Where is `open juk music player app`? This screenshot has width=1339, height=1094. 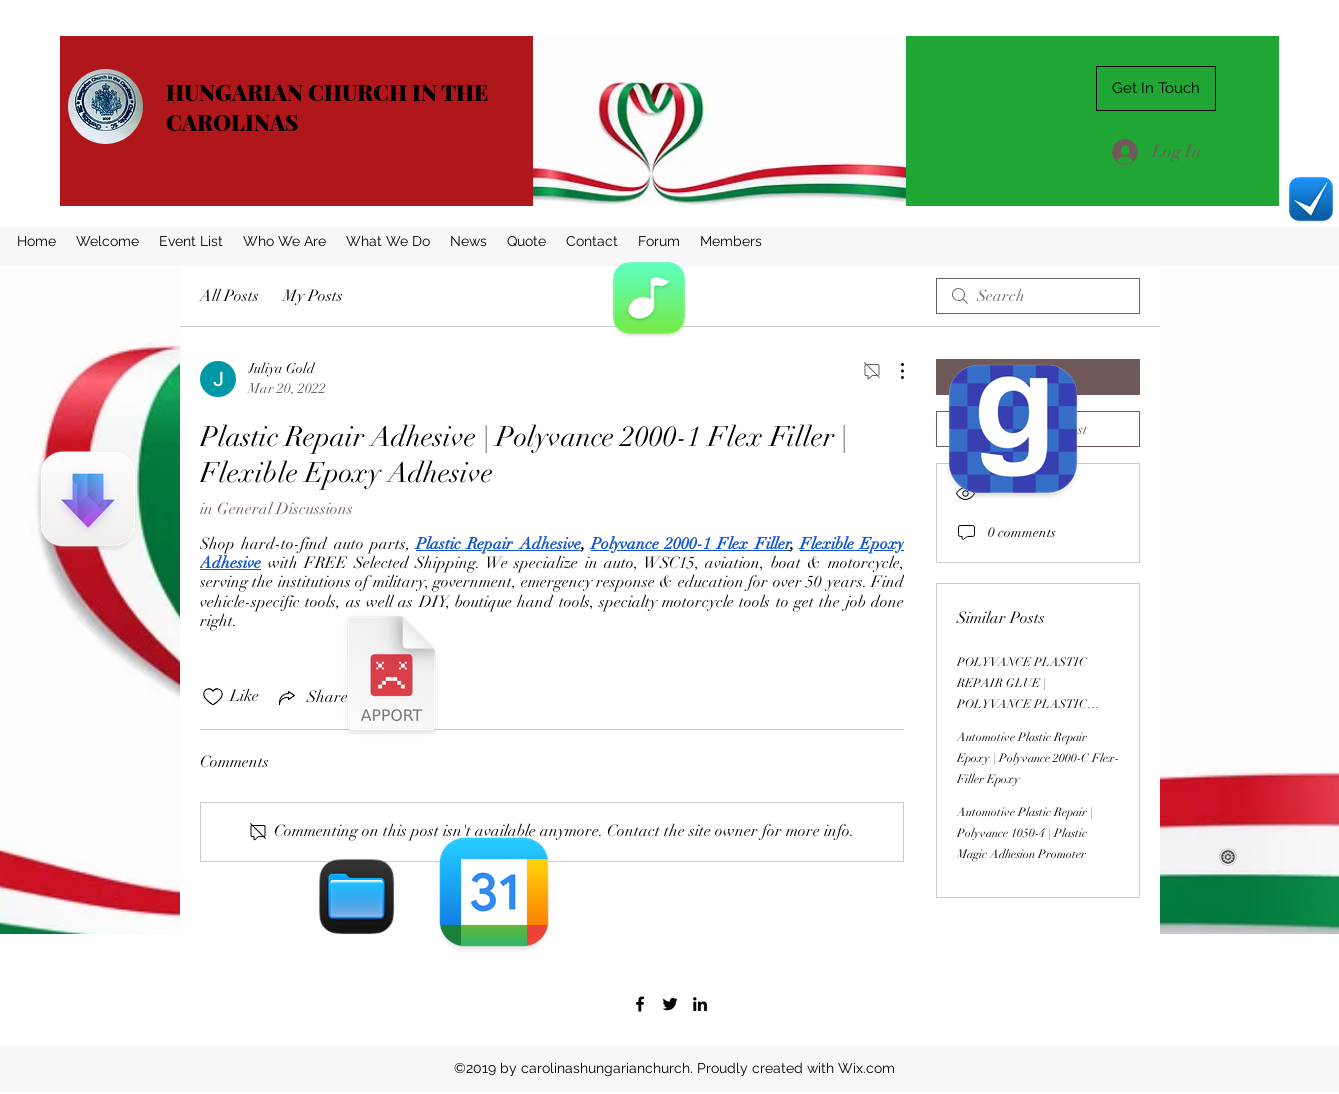 open juk music player app is located at coordinates (649, 298).